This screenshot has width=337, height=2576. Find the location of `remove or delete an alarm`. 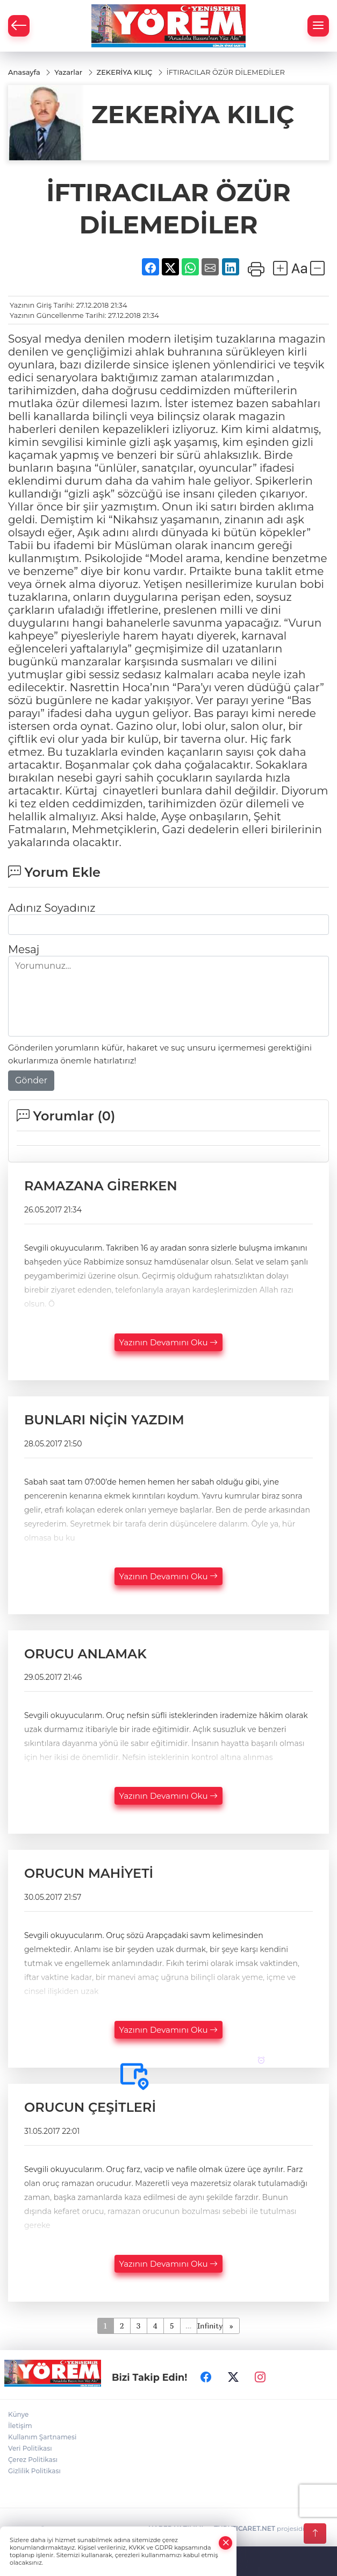

remove or delete an alarm is located at coordinates (261, 2060).